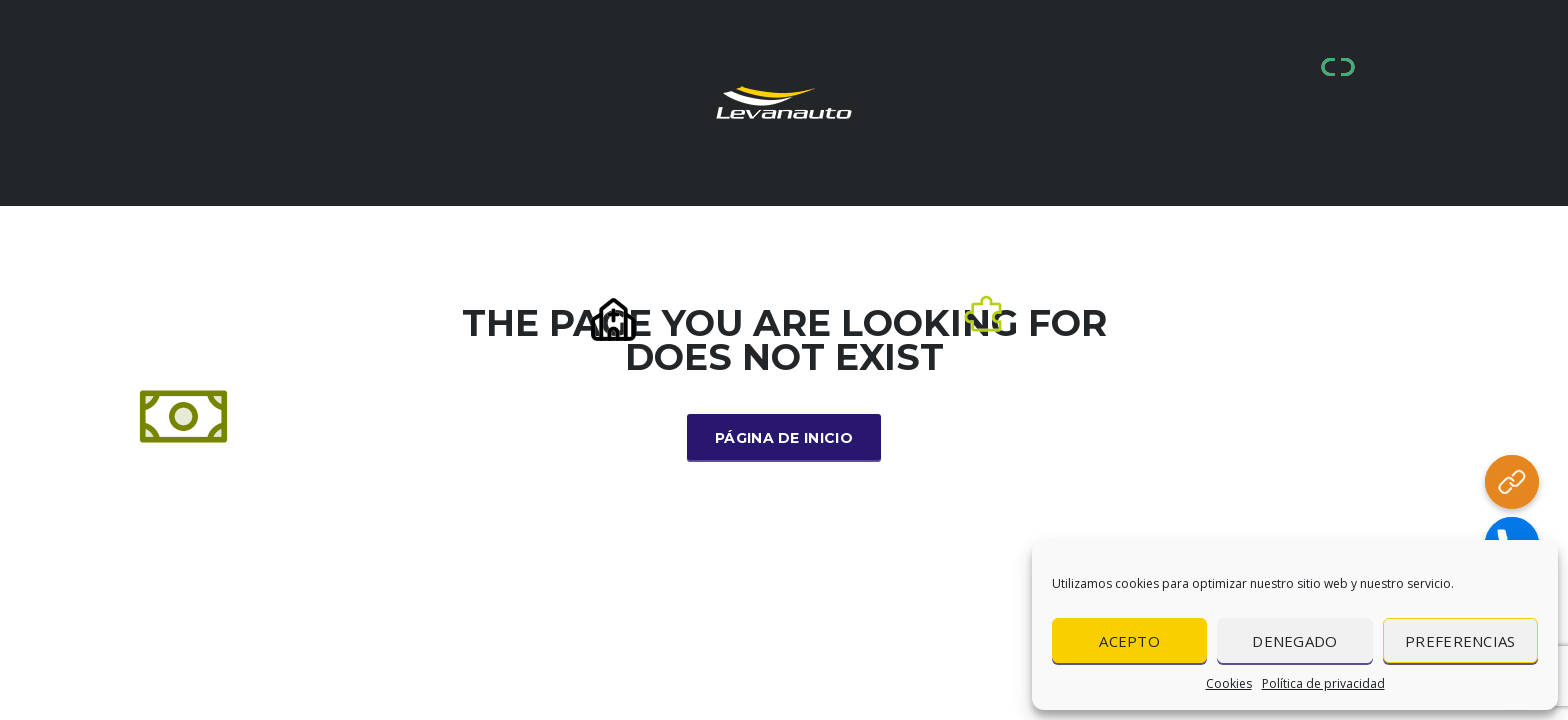  I want to click on access plugins or extensions, so click(985, 315).